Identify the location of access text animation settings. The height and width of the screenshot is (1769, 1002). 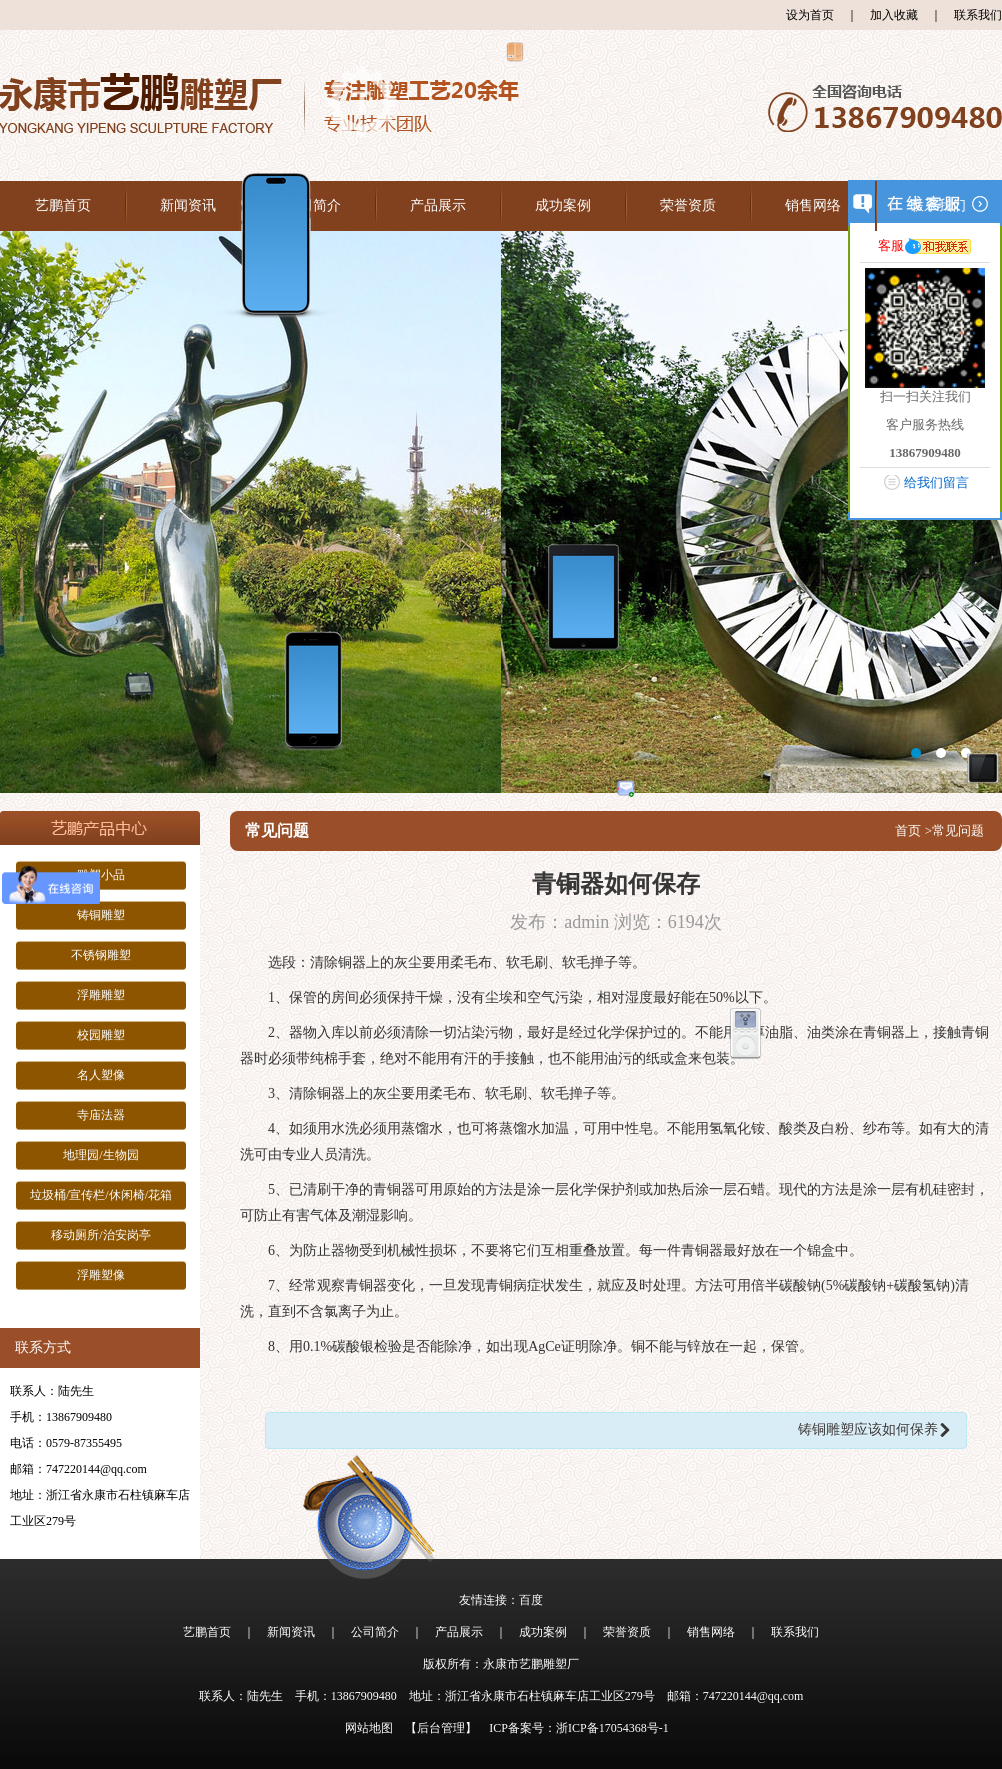
(362, 102).